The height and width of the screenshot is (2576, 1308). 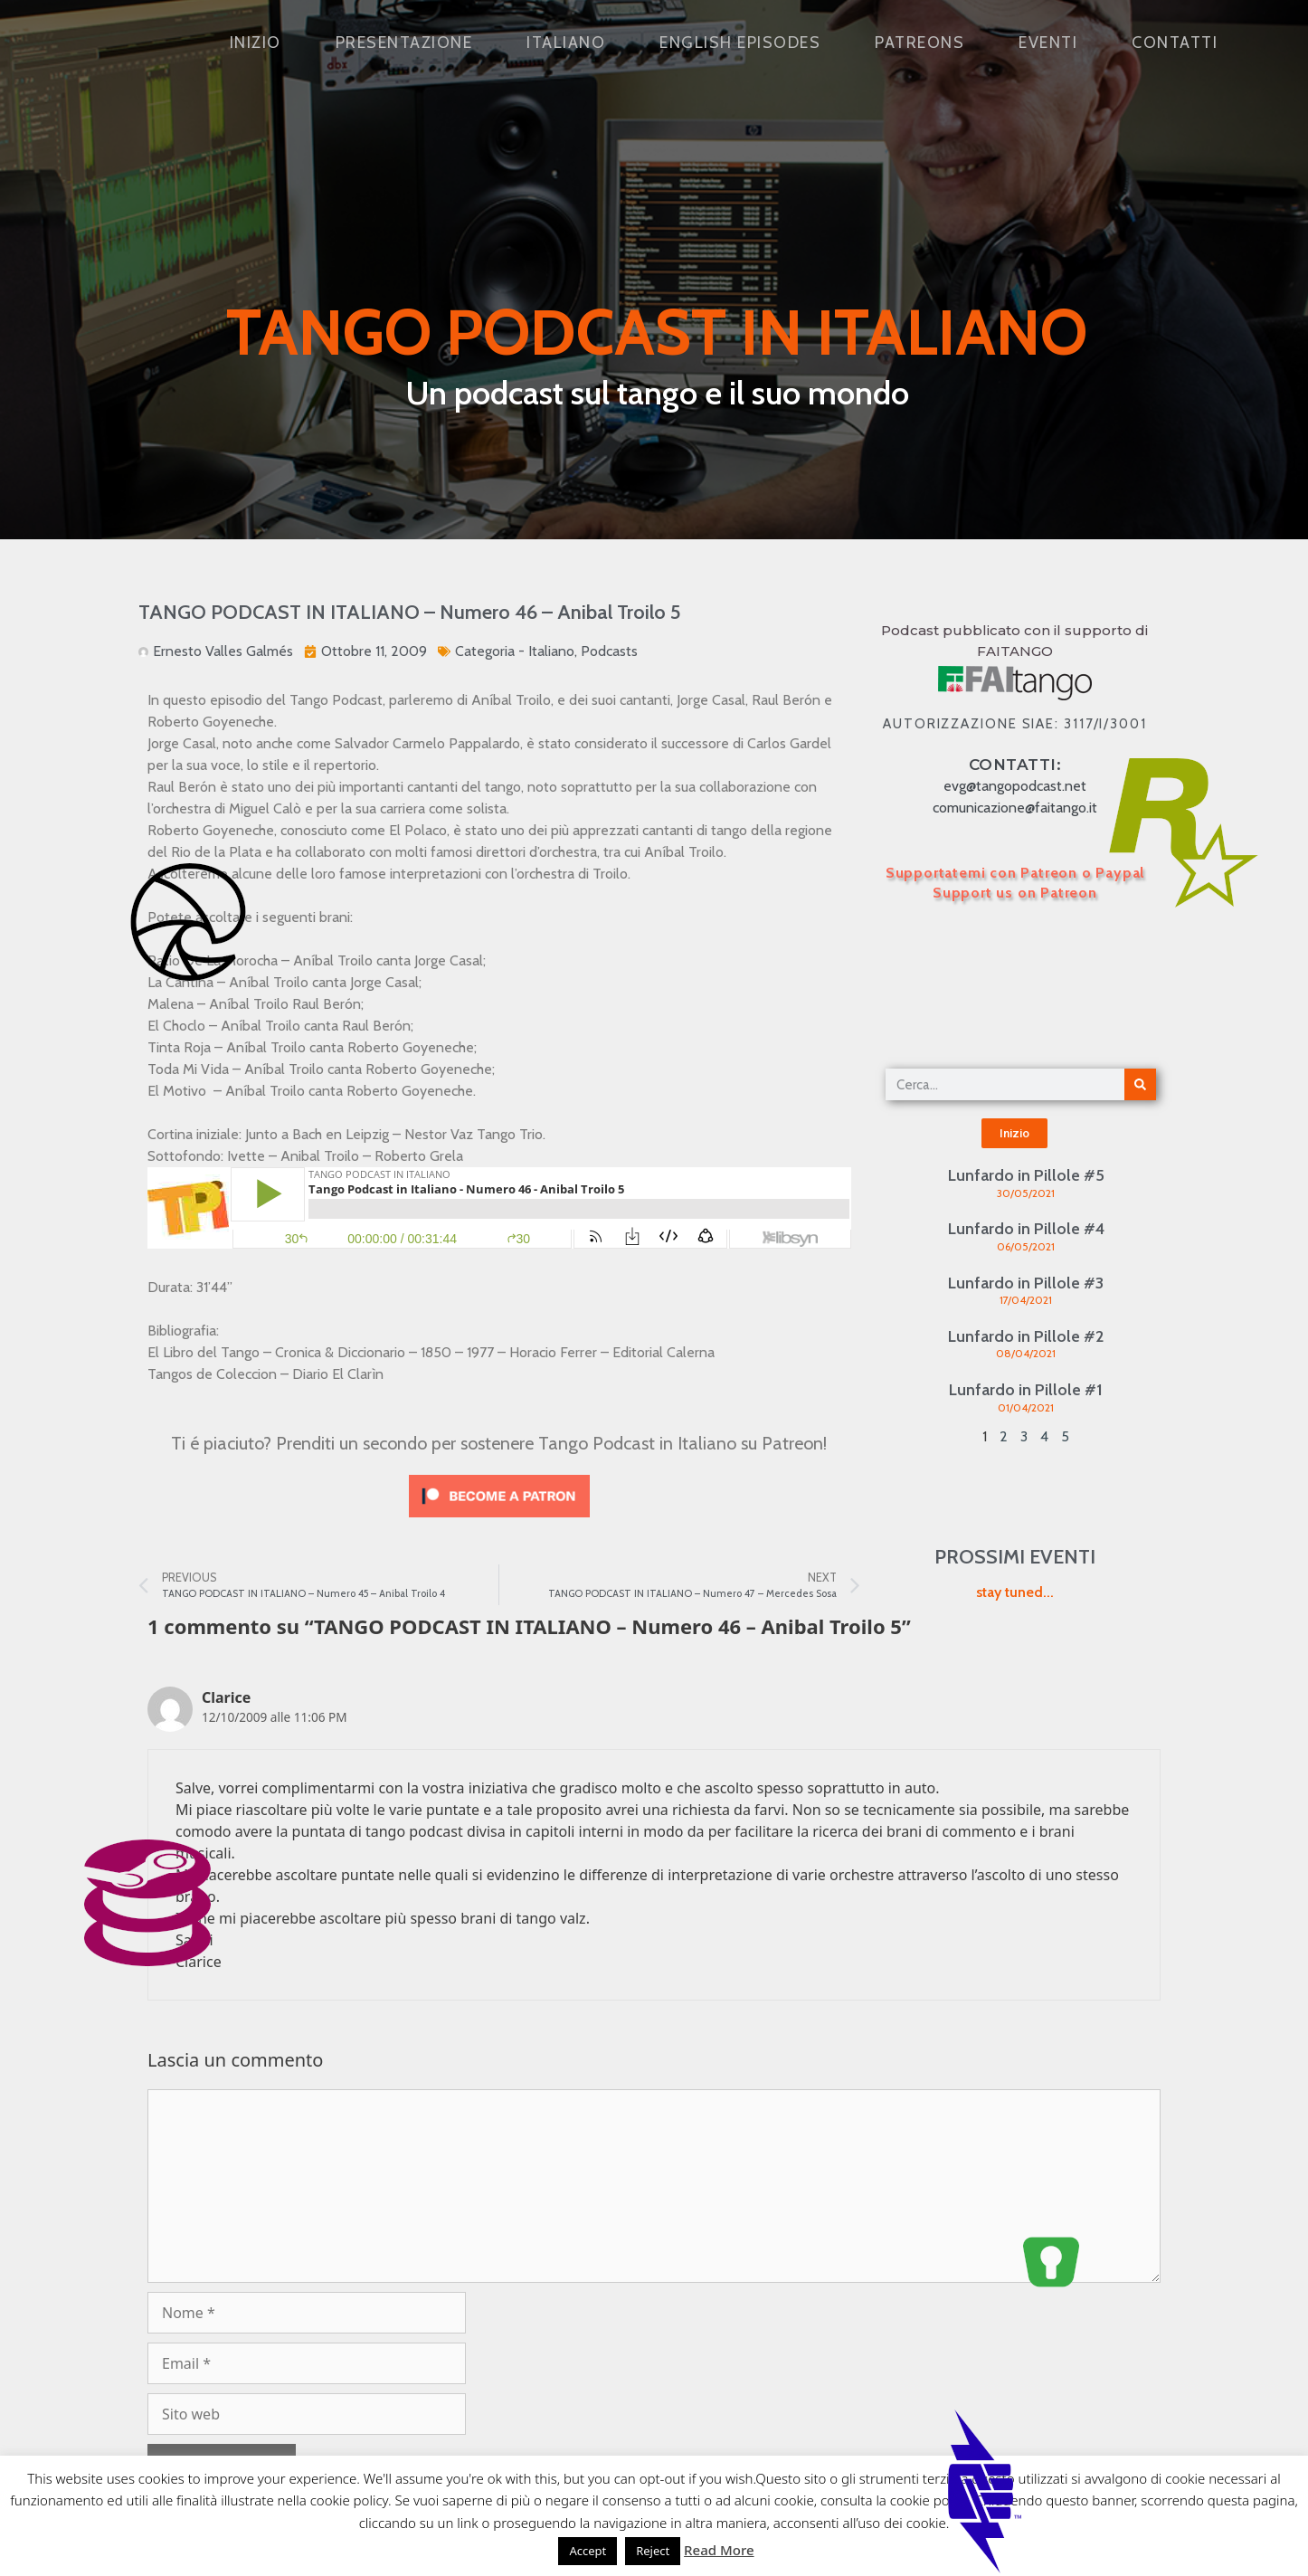 What do you see at coordinates (188, 922) in the screenshot?
I see `open the Breaker podcast app` at bounding box center [188, 922].